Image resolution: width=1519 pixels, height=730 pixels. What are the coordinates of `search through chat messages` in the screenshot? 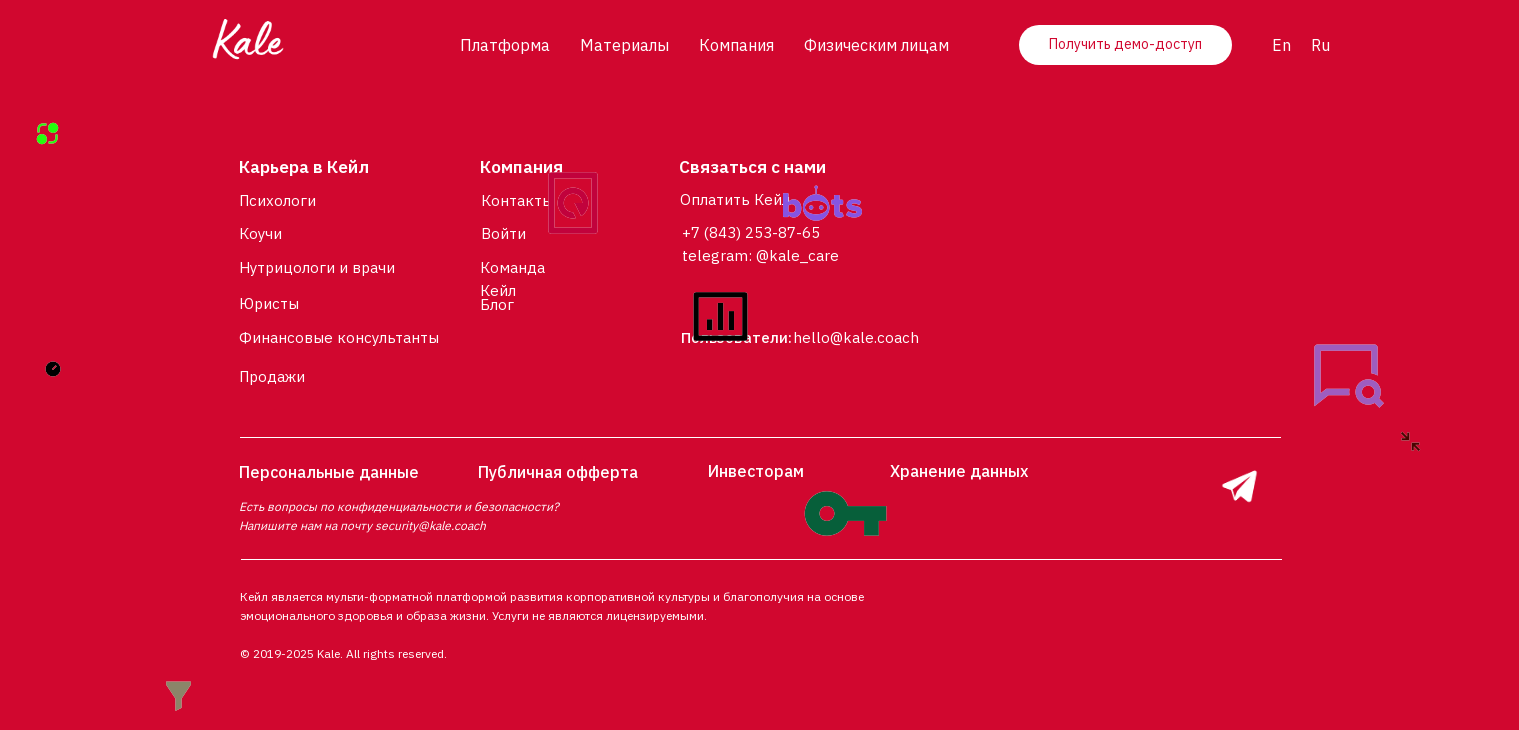 It's located at (1346, 373).